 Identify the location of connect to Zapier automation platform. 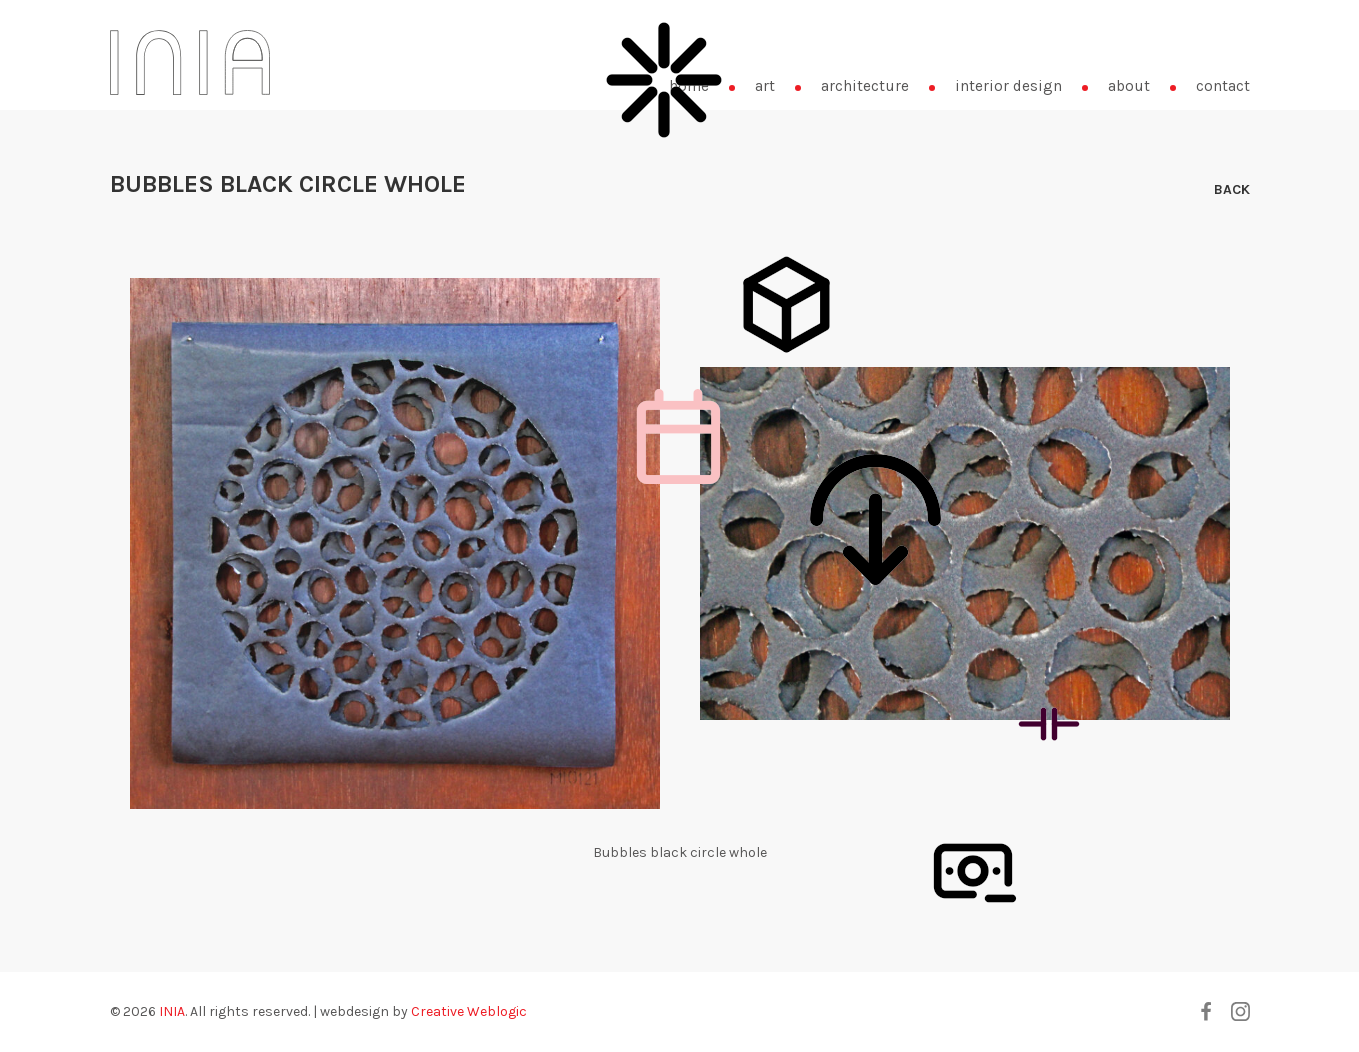
(664, 80).